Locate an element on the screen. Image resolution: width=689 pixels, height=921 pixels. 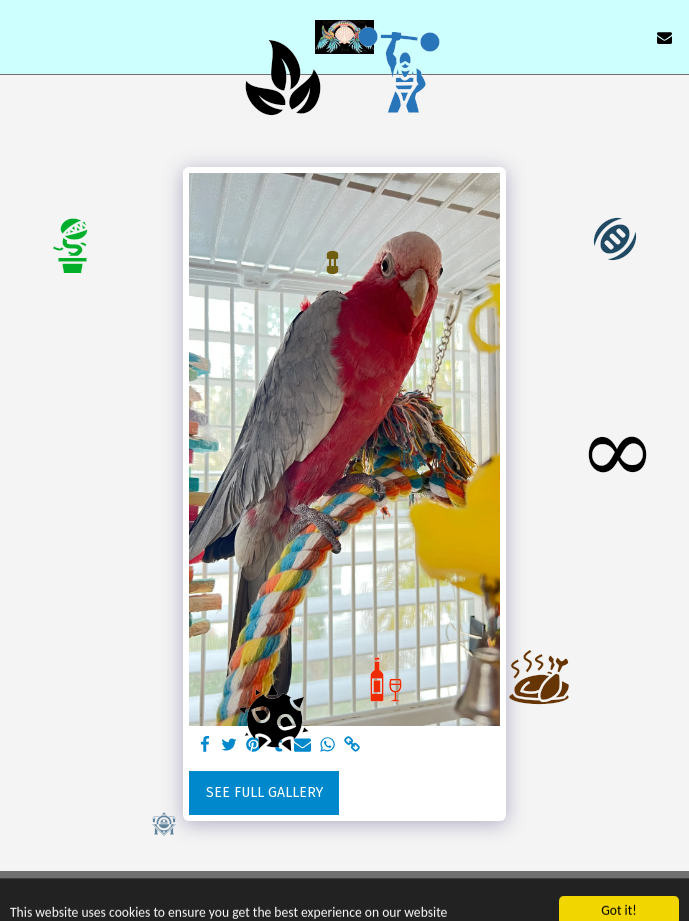
represents a hazard or damage-dealing obstacle in gameplay is located at coordinates (273, 717).